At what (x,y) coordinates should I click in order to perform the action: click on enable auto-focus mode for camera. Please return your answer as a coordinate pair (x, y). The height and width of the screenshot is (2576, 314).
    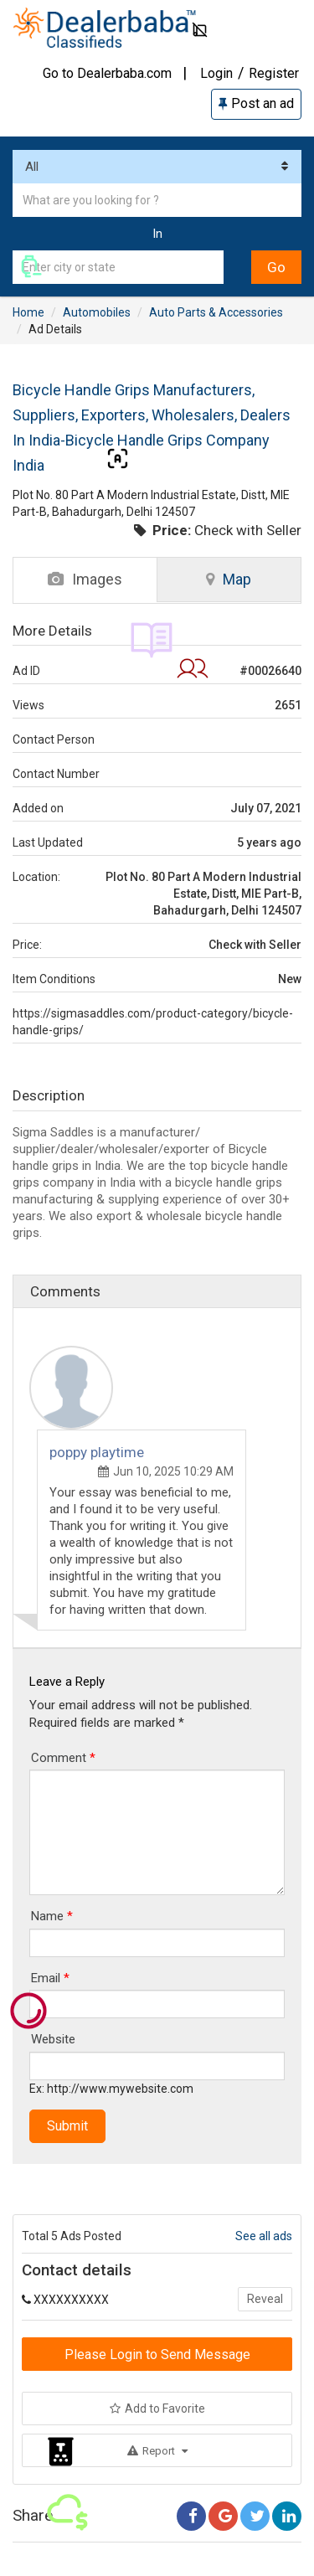
    Looking at the image, I should click on (117, 458).